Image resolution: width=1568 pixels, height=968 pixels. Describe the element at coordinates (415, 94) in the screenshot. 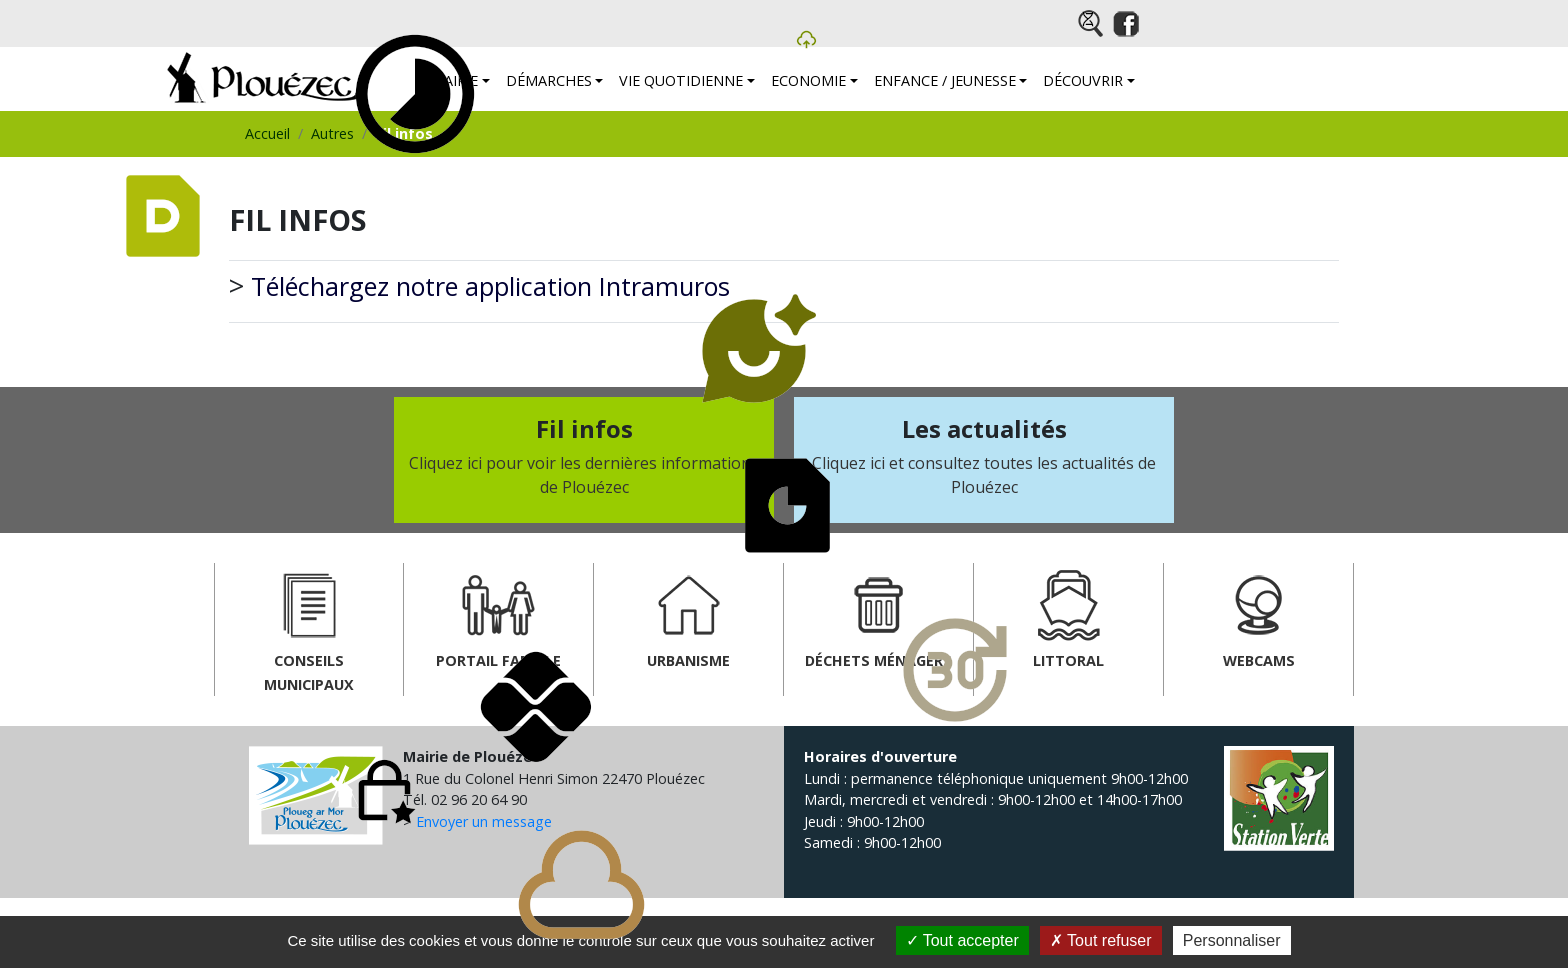

I see `indicates task or download is 50% complete` at that location.